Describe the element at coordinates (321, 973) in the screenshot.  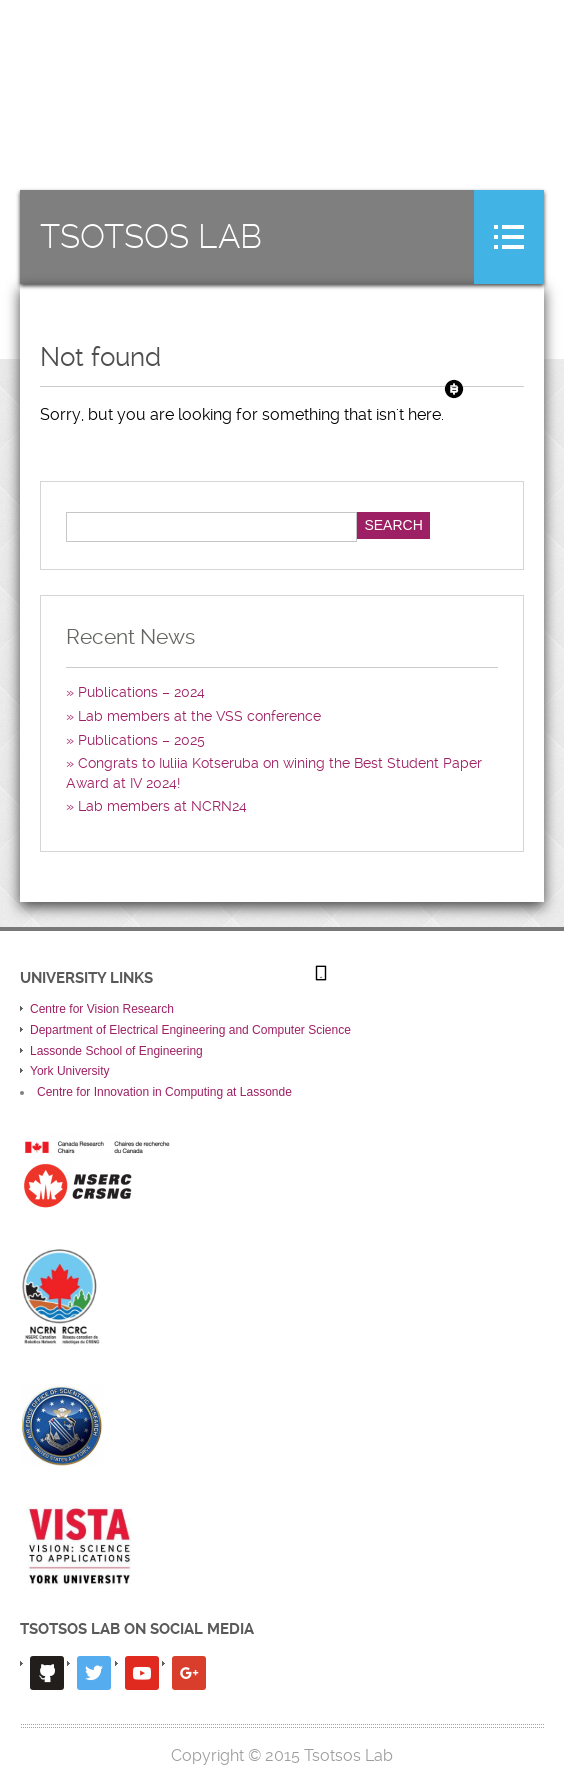
I see `access mobile device settings` at that location.